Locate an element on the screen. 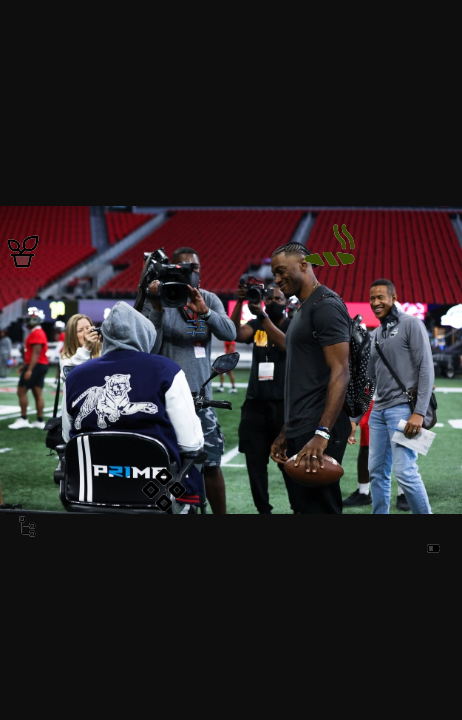 Image resolution: width=462 pixels, height=720 pixels. access plant care or gardening features is located at coordinates (22, 251).